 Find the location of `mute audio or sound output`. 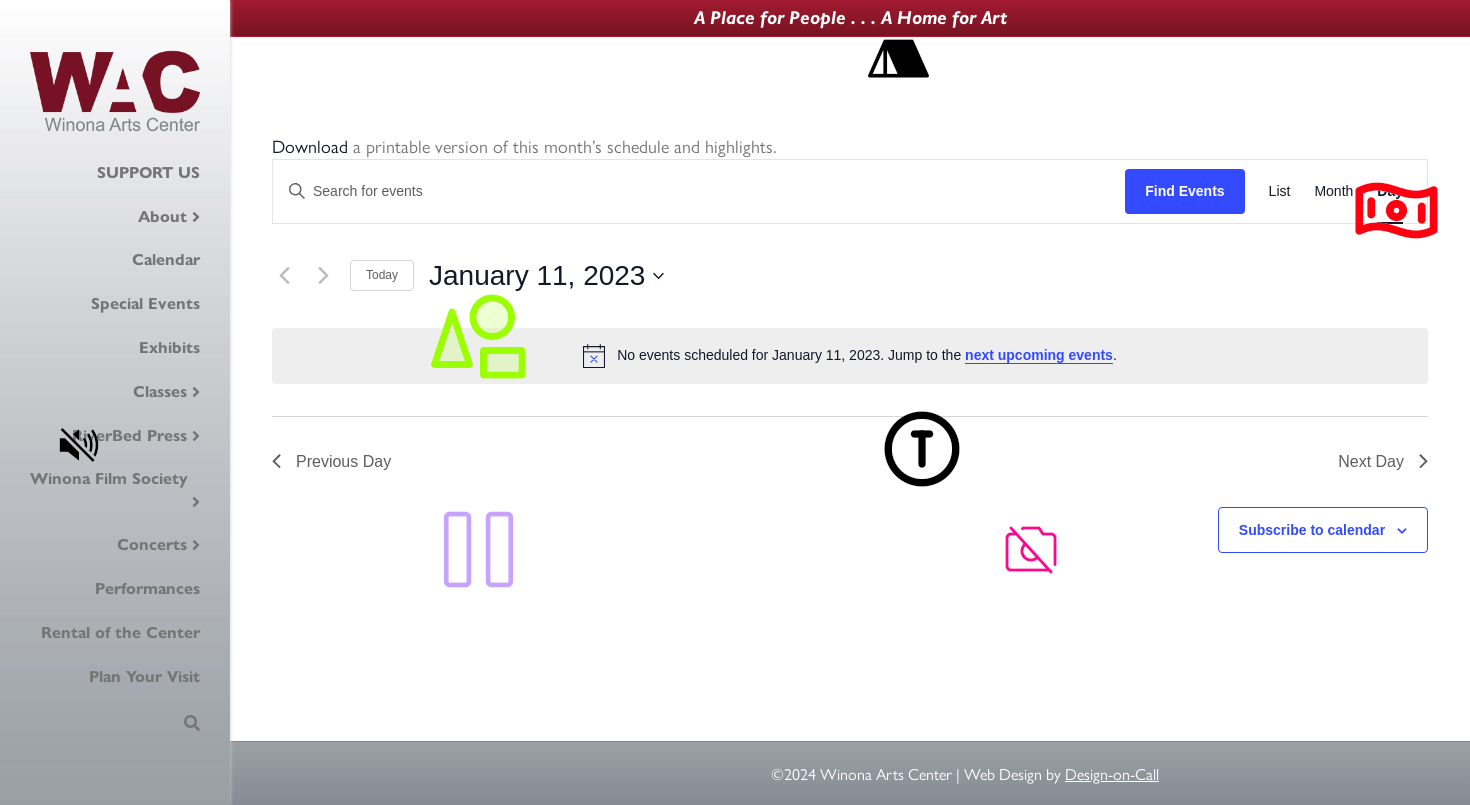

mute audio or sound output is located at coordinates (79, 445).